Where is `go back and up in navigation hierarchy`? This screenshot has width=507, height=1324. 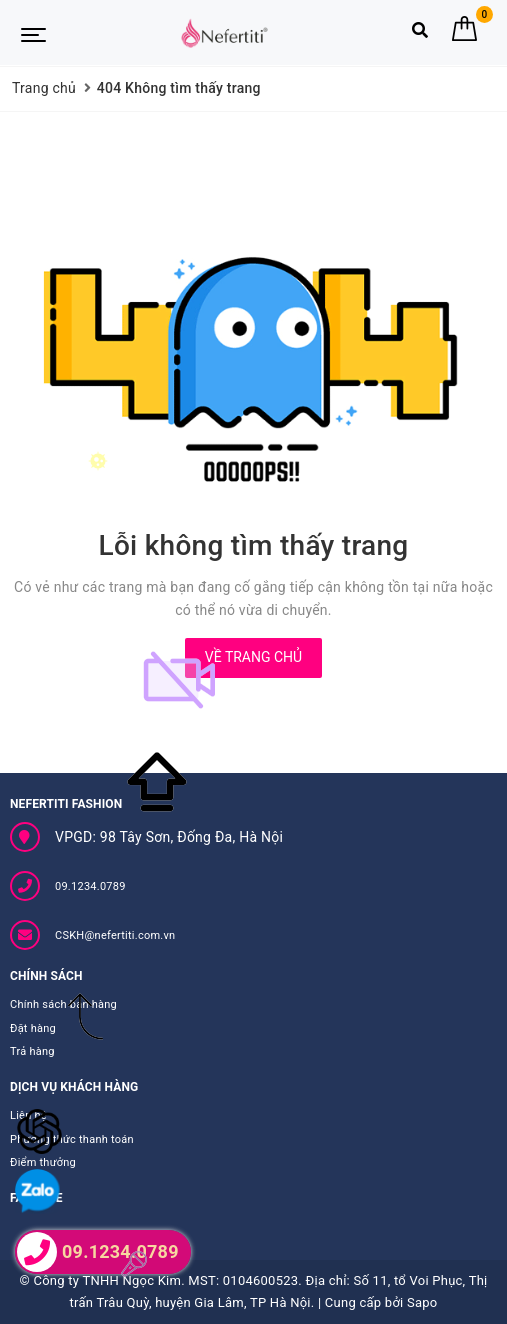
go back and up in navigation hierarchy is located at coordinates (85, 1016).